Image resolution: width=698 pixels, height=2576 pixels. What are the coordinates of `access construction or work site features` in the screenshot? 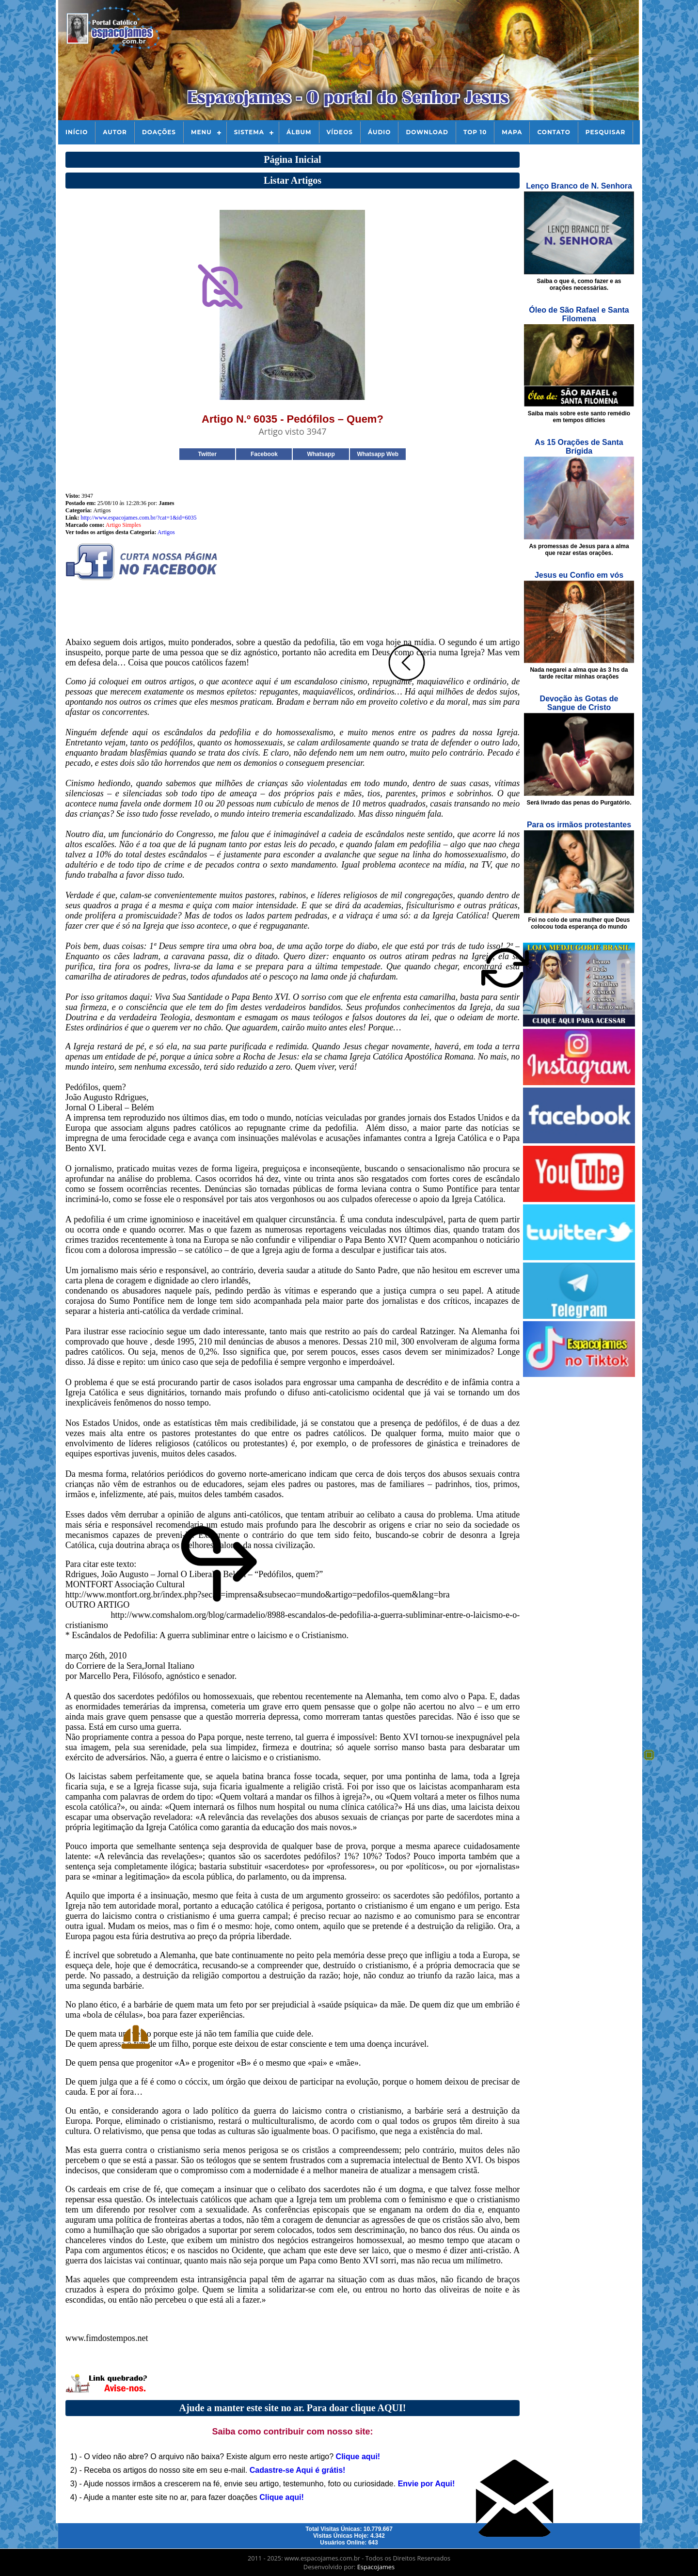 It's located at (136, 2039).